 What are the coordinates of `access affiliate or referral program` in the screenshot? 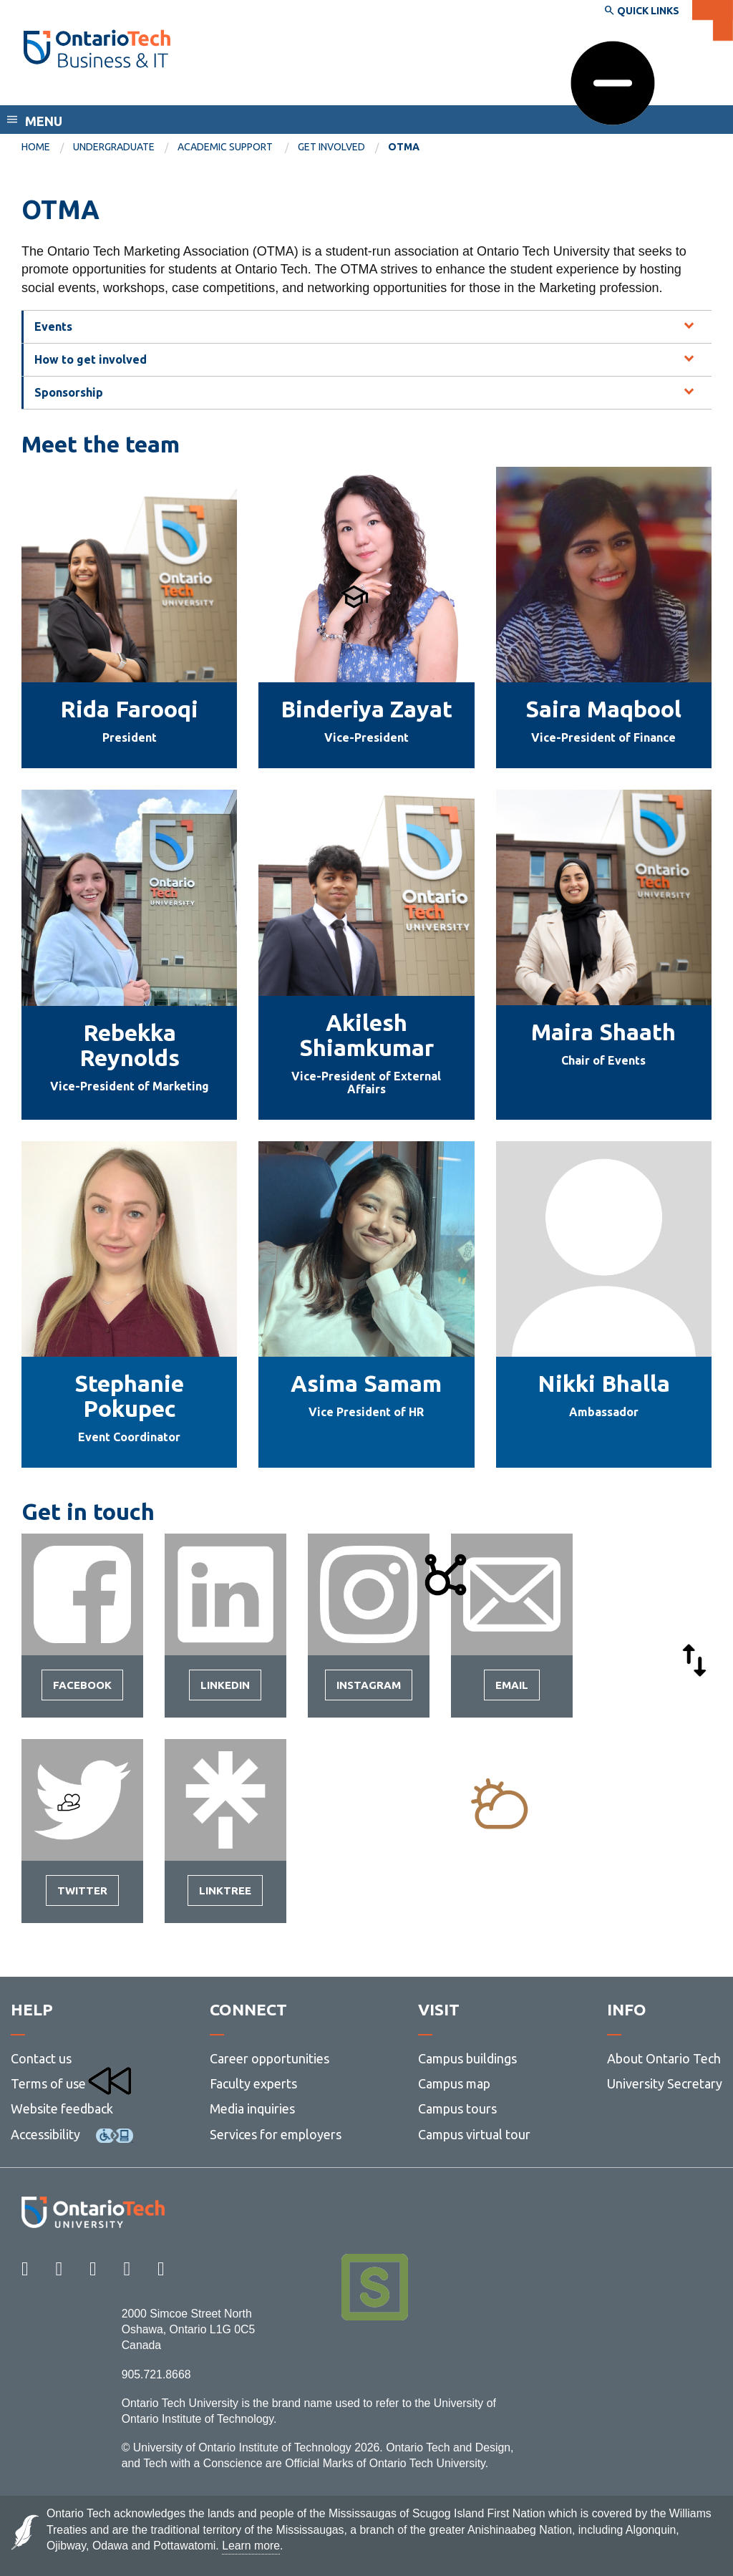 It's located at (445, 1574).